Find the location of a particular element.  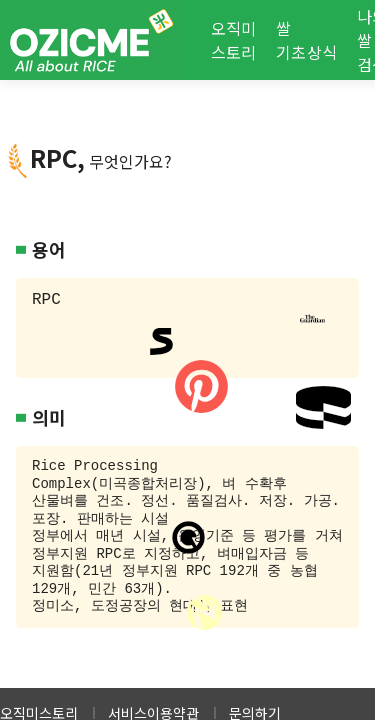

open The Guardian news app is located at coordinates (312, 318).